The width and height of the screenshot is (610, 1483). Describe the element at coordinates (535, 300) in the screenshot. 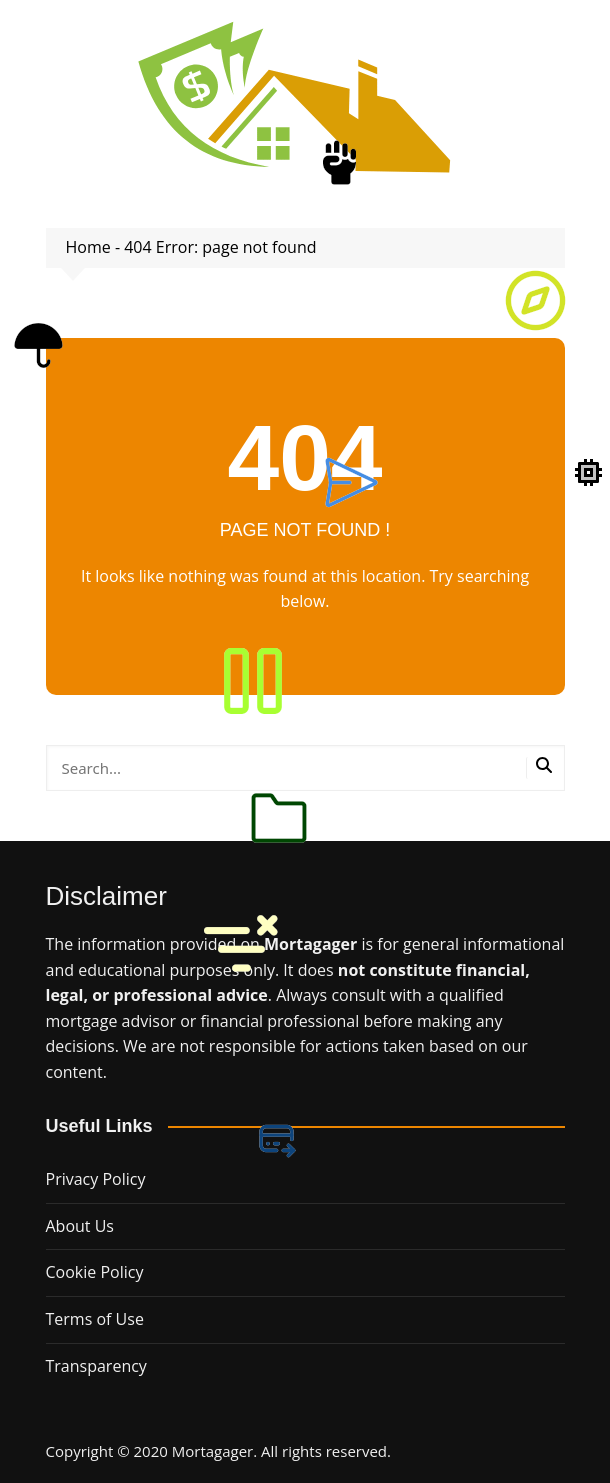

I see `access navigation or direction features` at that location.